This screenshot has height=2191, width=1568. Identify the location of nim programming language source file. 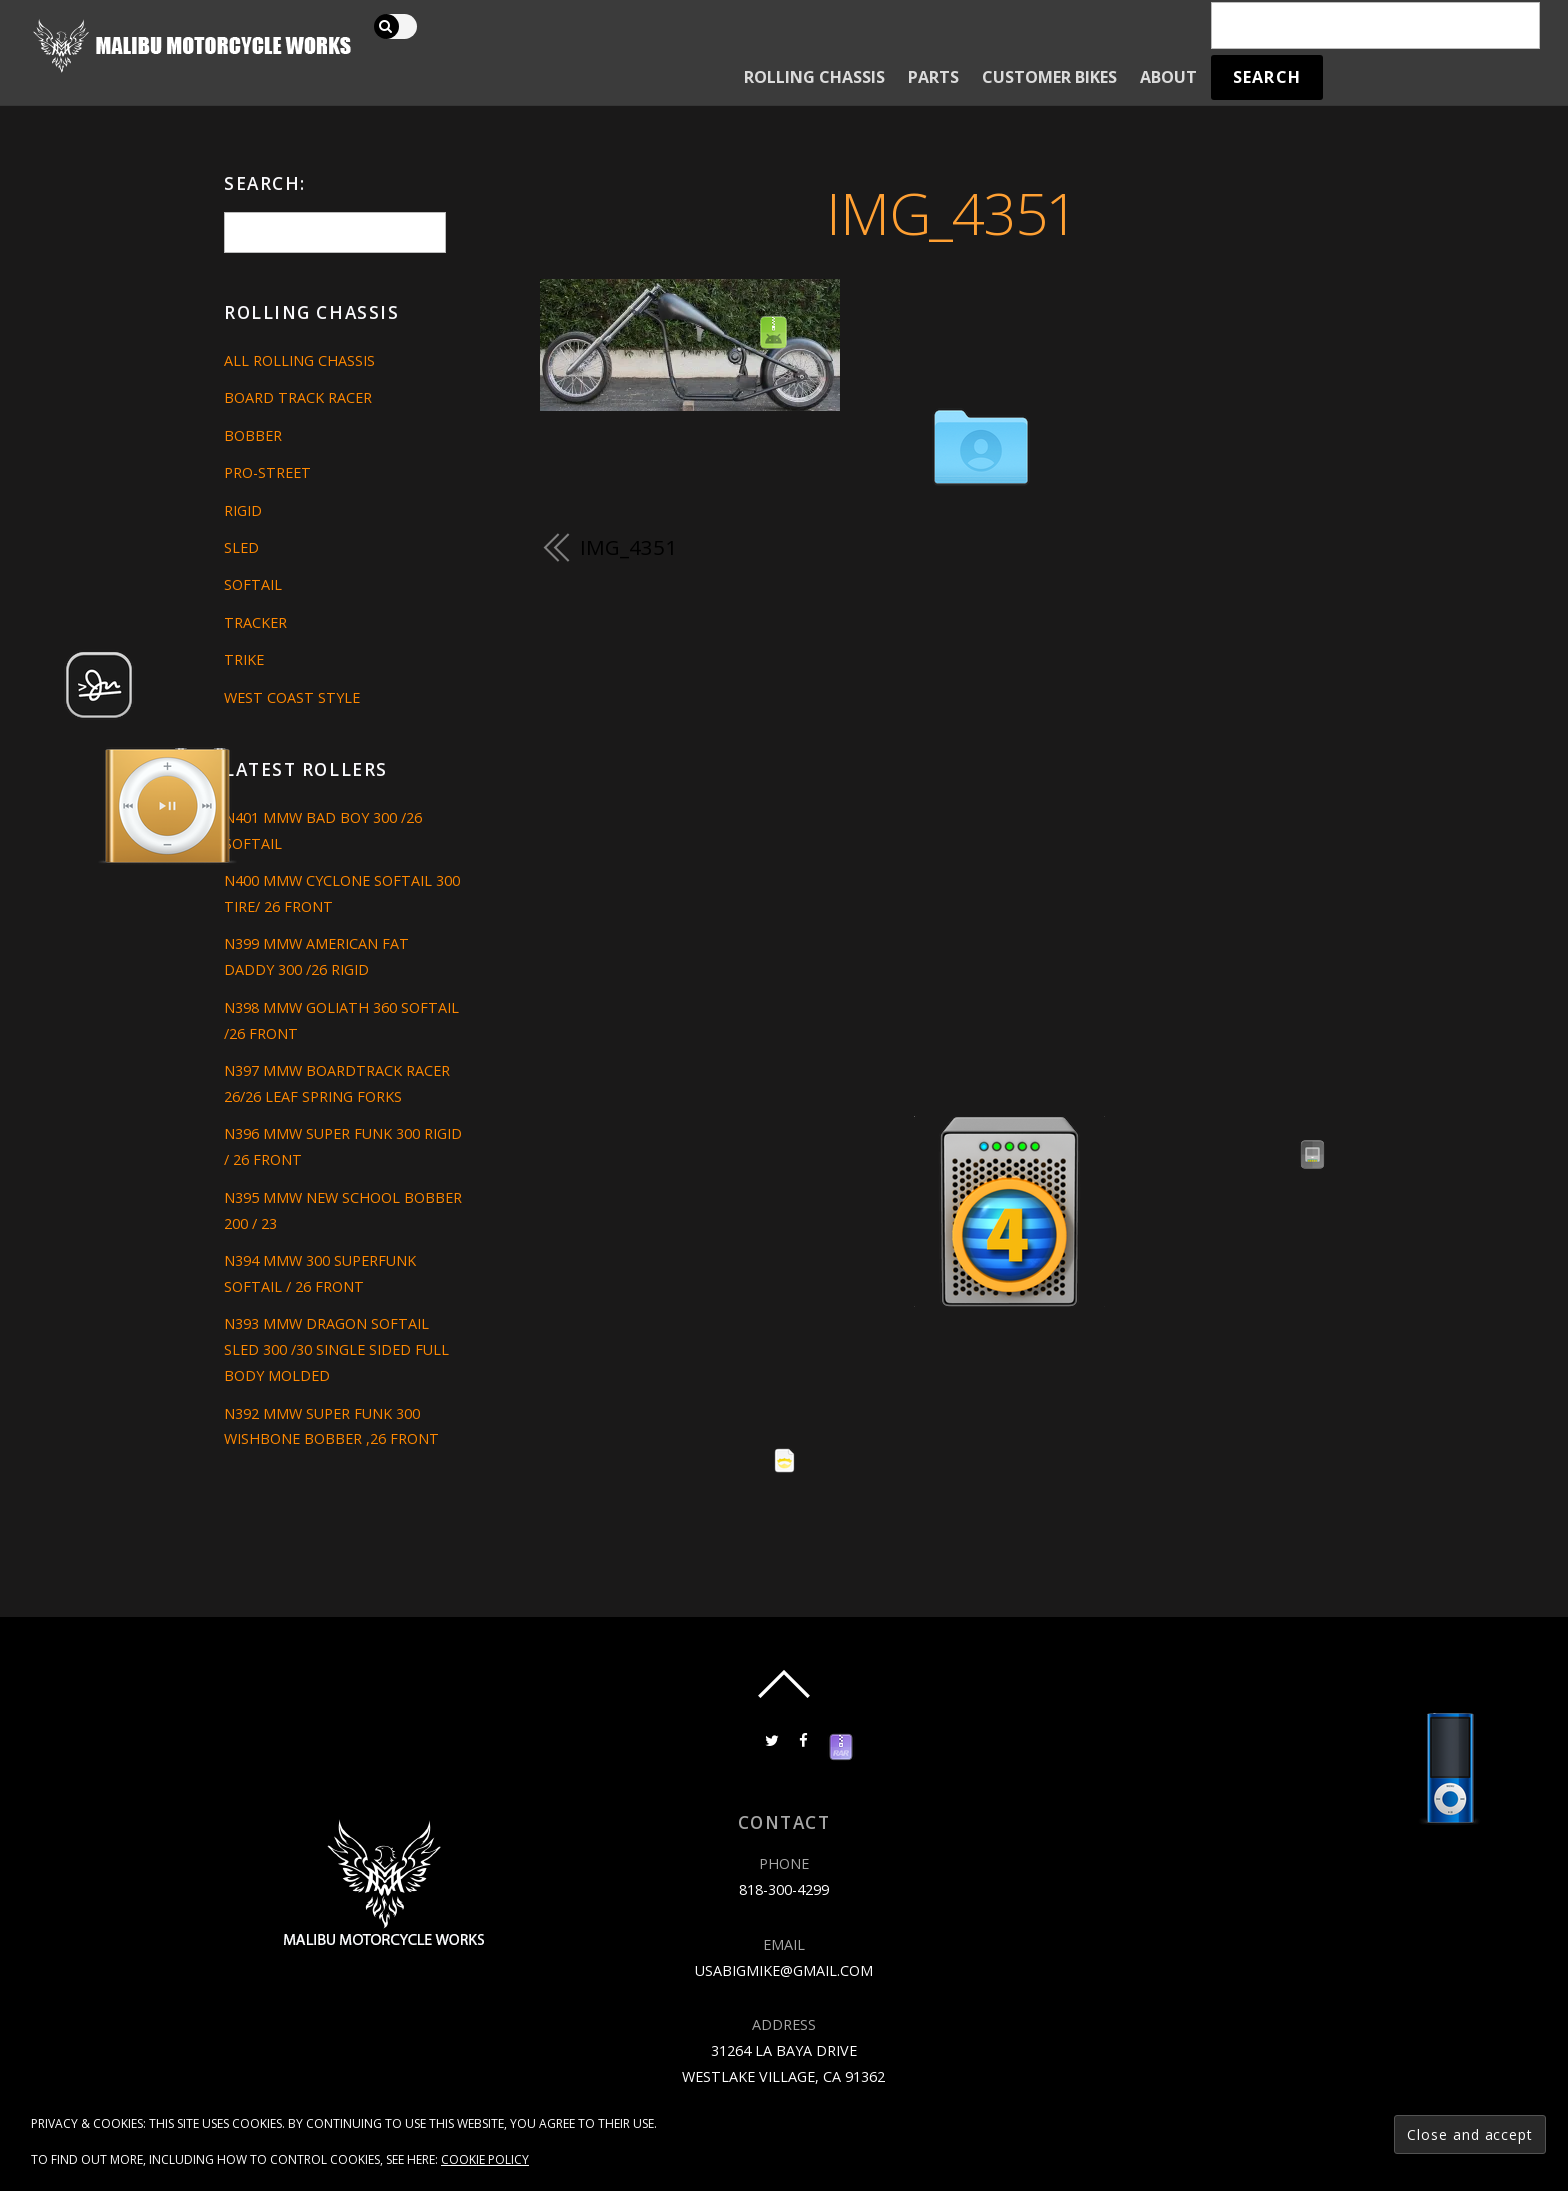
(784, 1460).